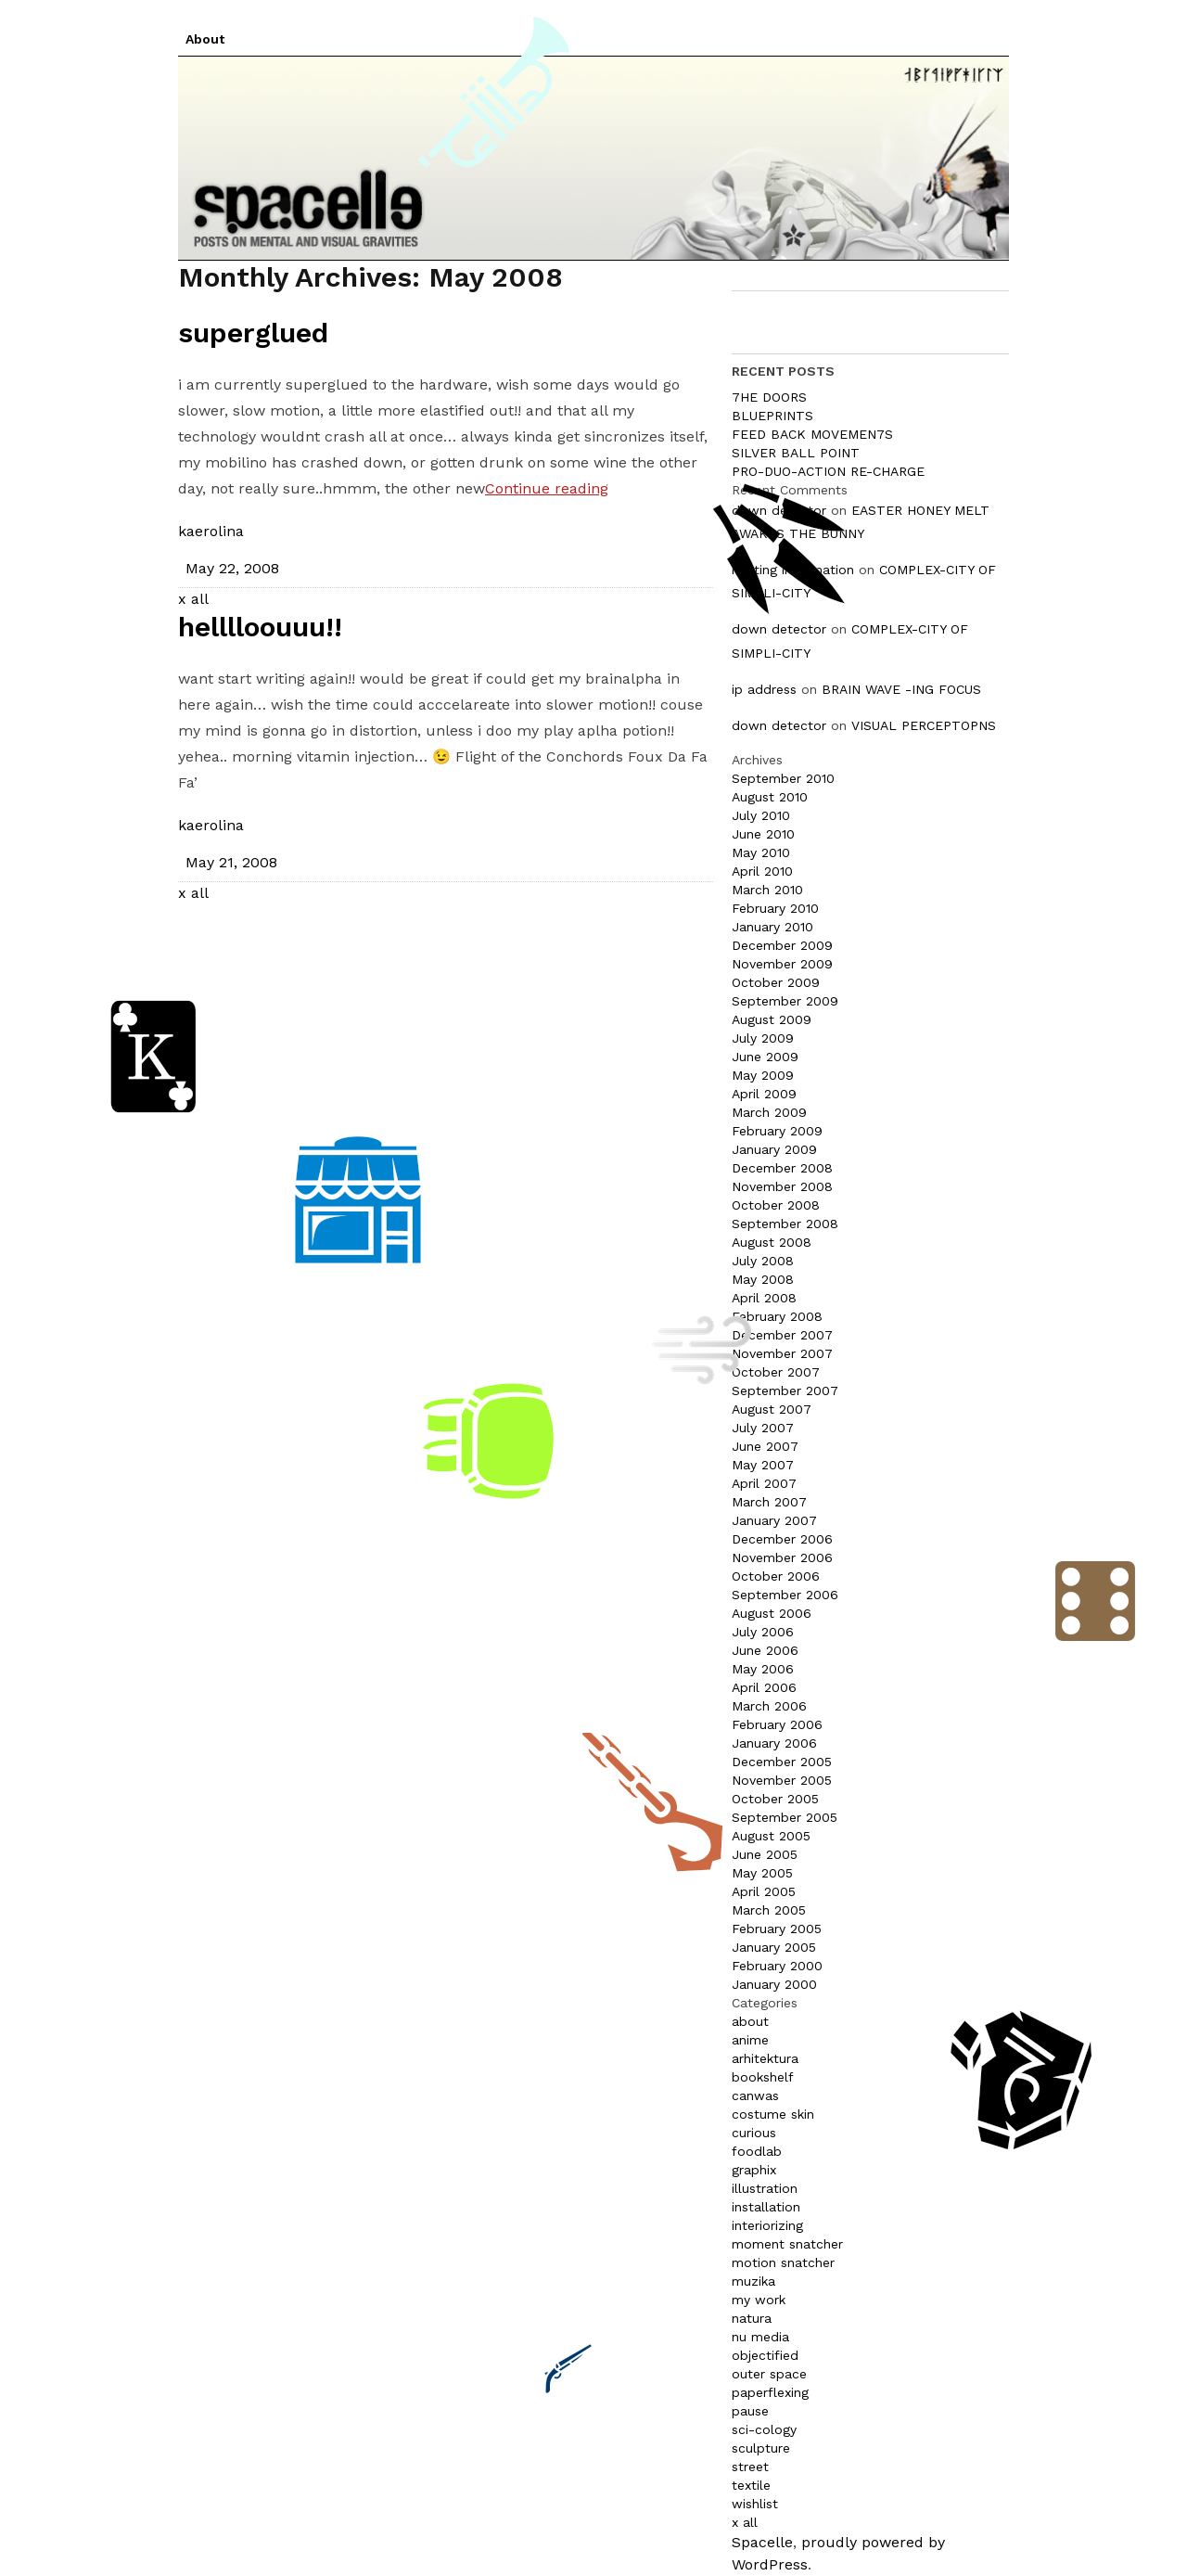  Describe the element at coordinates (1095, 1601) in the screenshot. I see `roll the dice in a game` at that location.